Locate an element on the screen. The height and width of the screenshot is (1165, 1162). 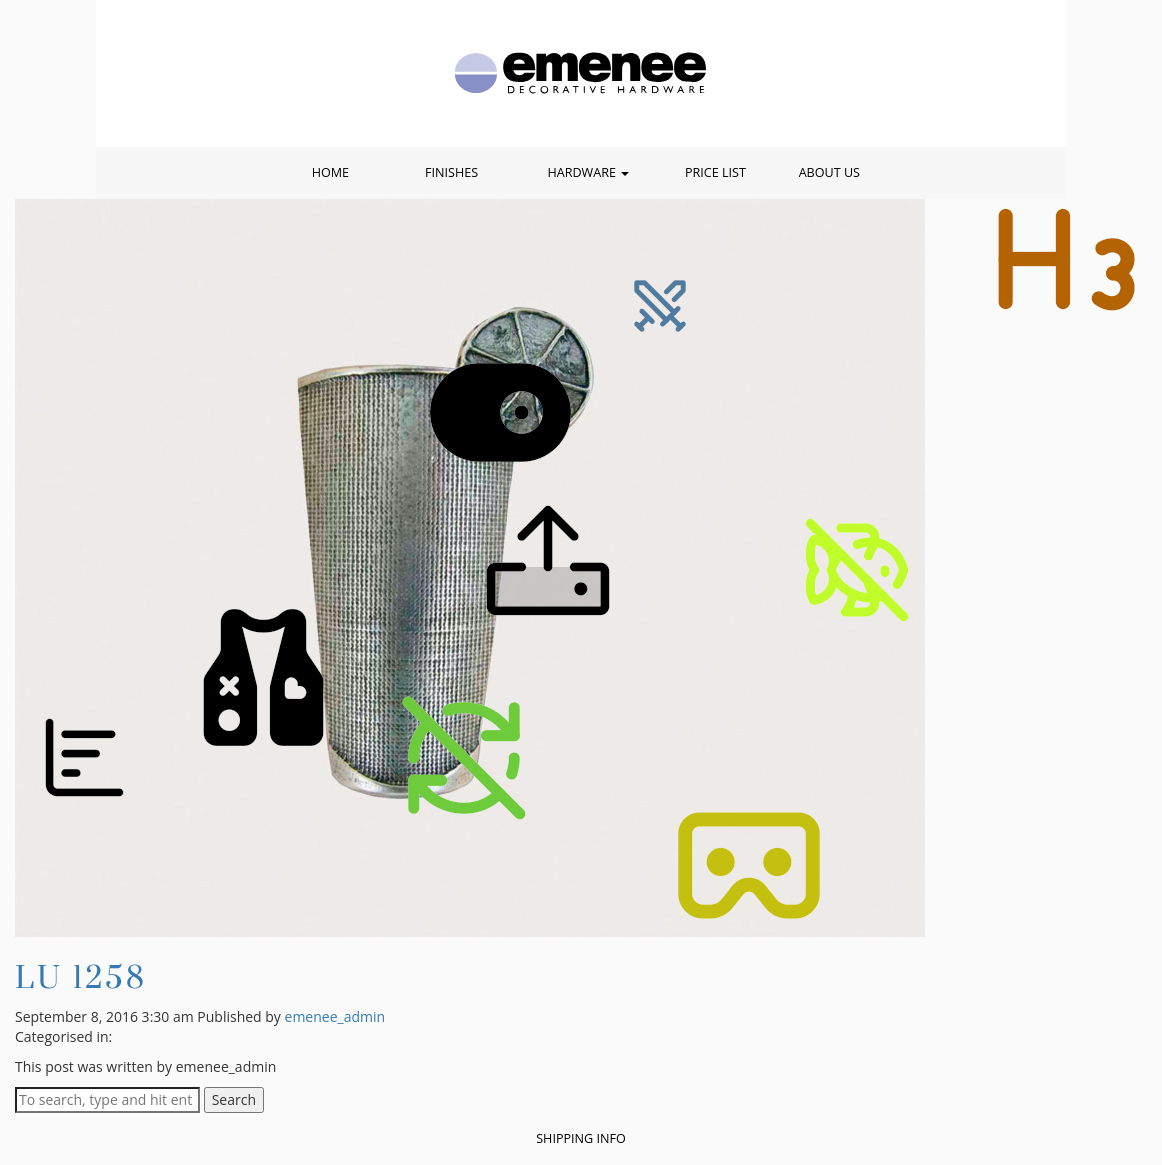
initiate battle or combat mode is located at coordinates (660, 306).